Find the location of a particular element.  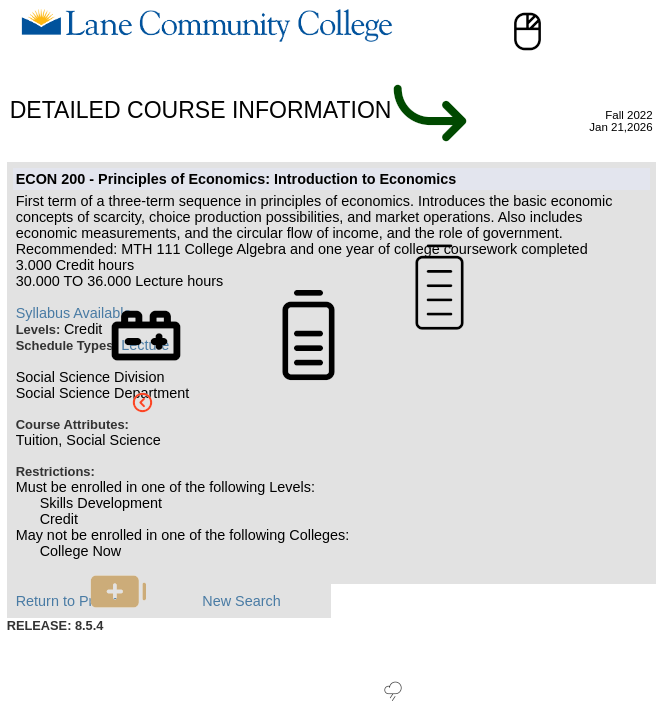

reply to a message or comment is located at coordinates (430, 113).